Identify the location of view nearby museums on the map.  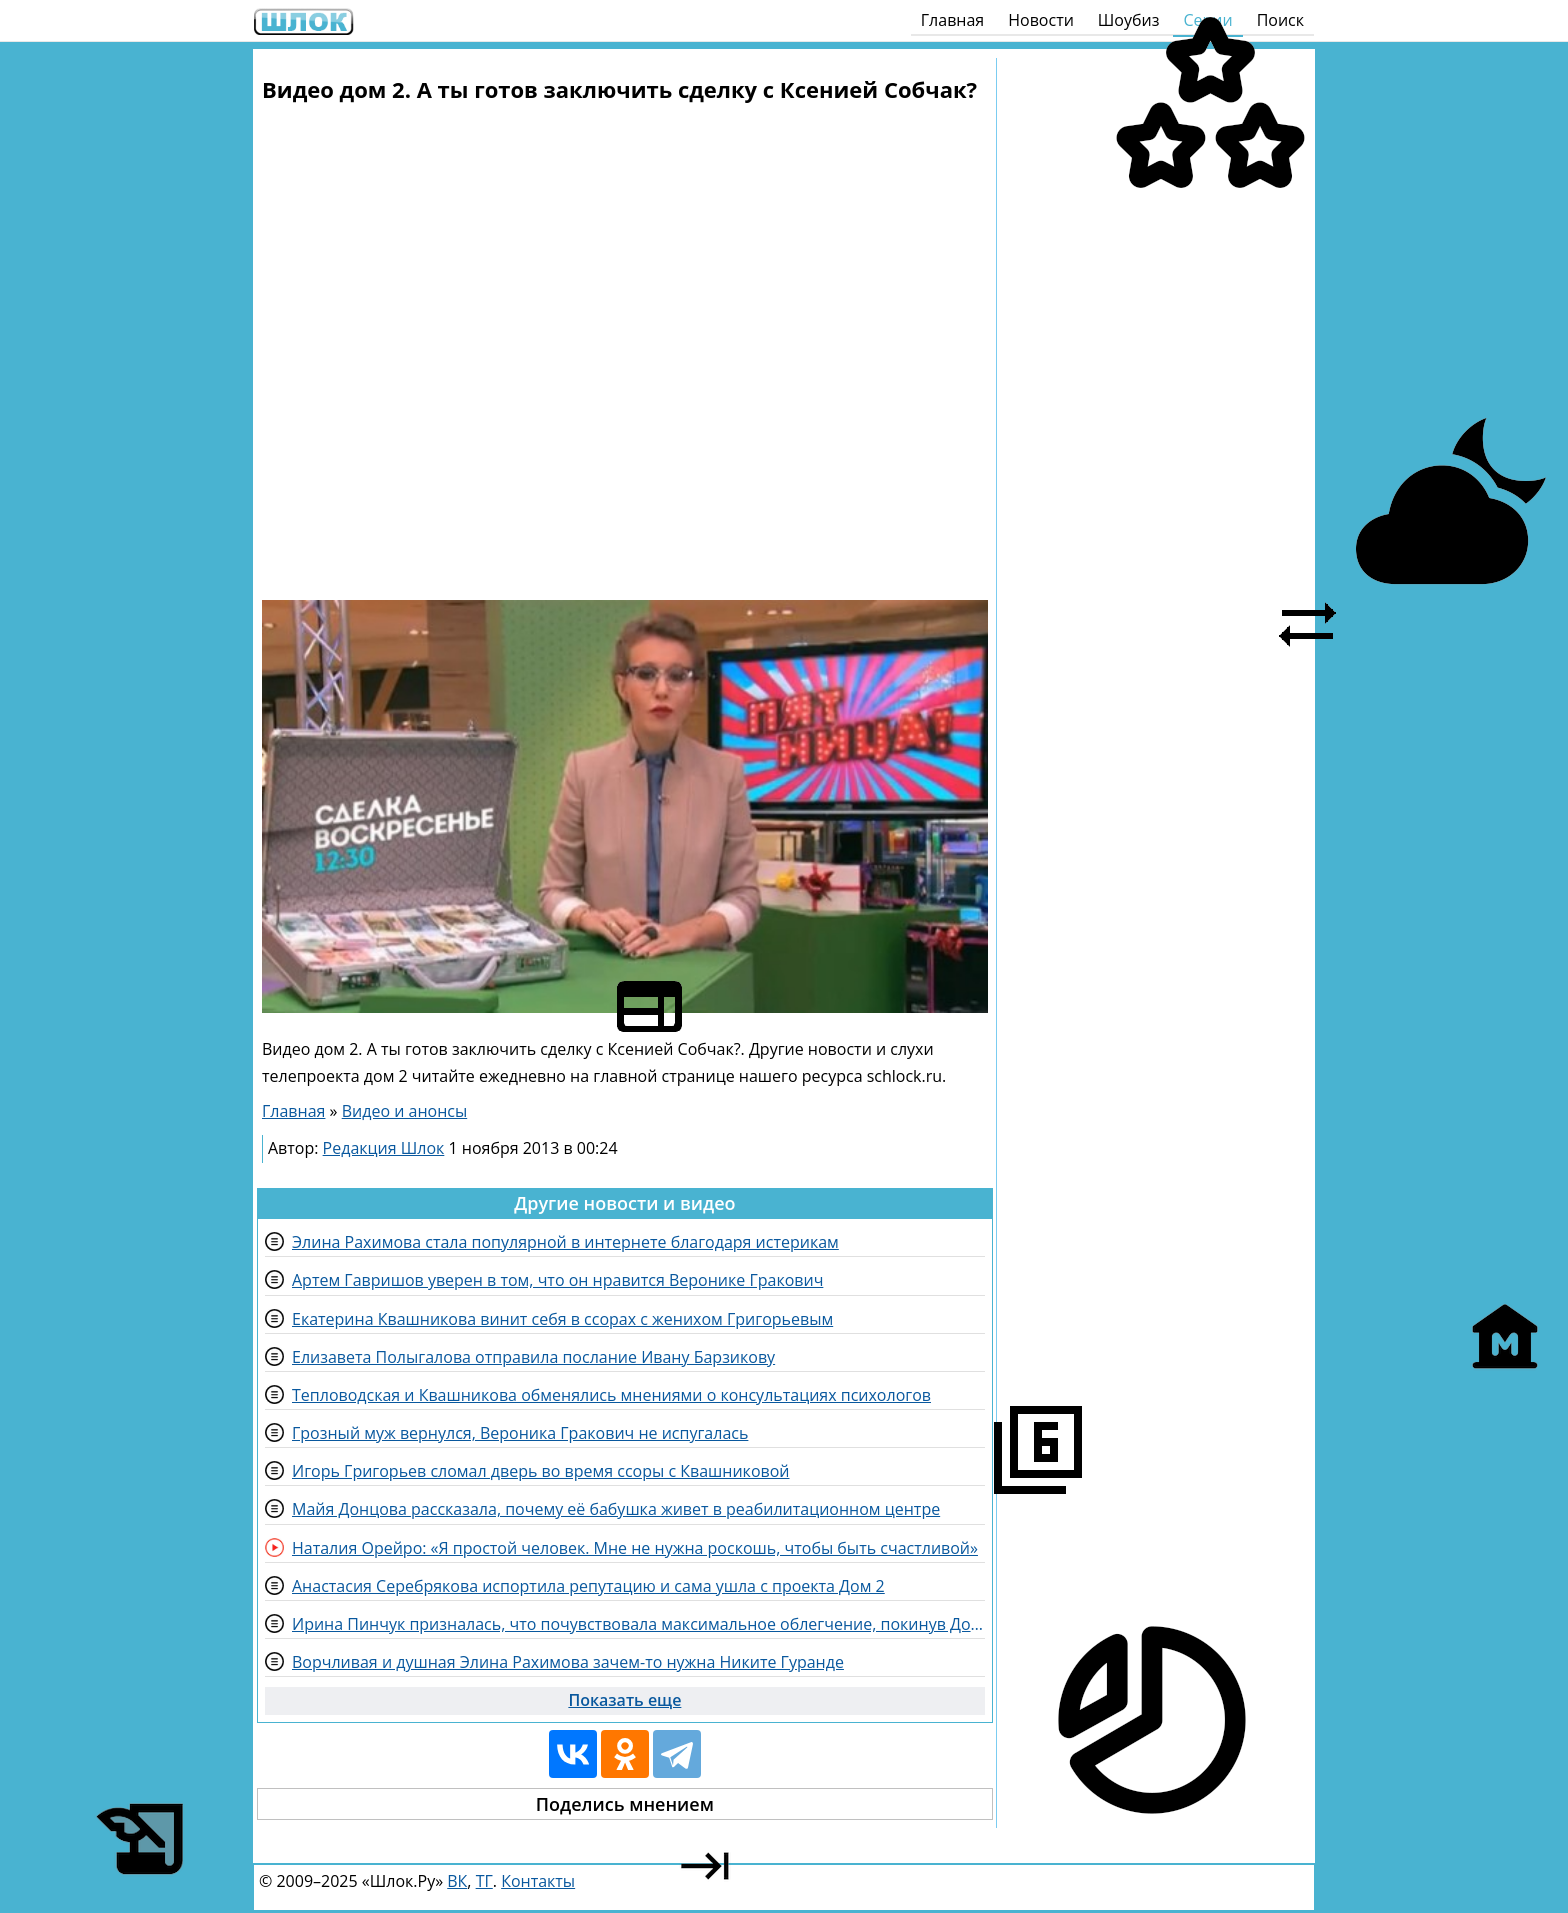
(1505, 1336).